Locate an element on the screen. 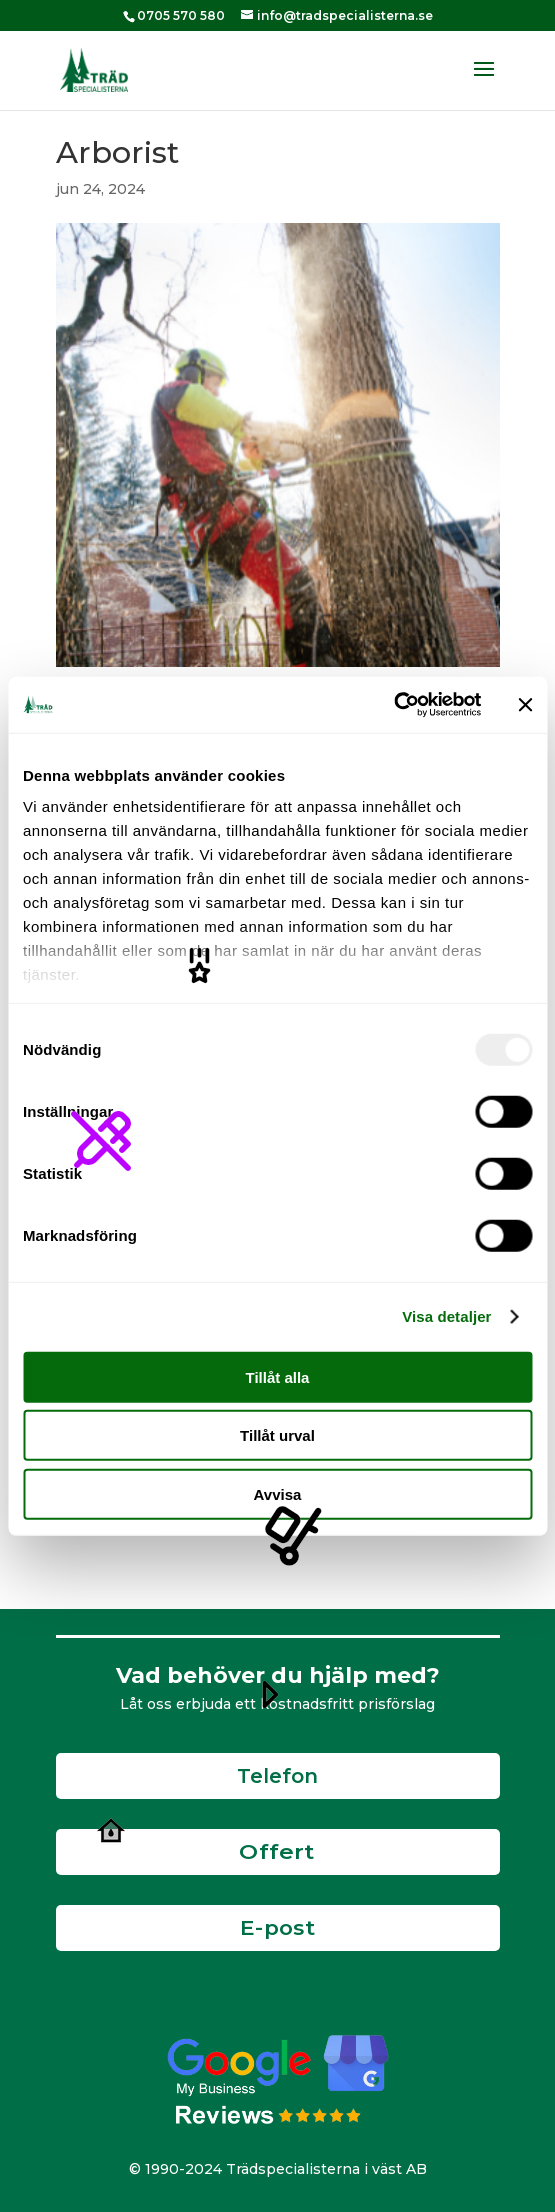 The image size is (555, 2212). report water damage to a property is located at coordinates (111, 1831).